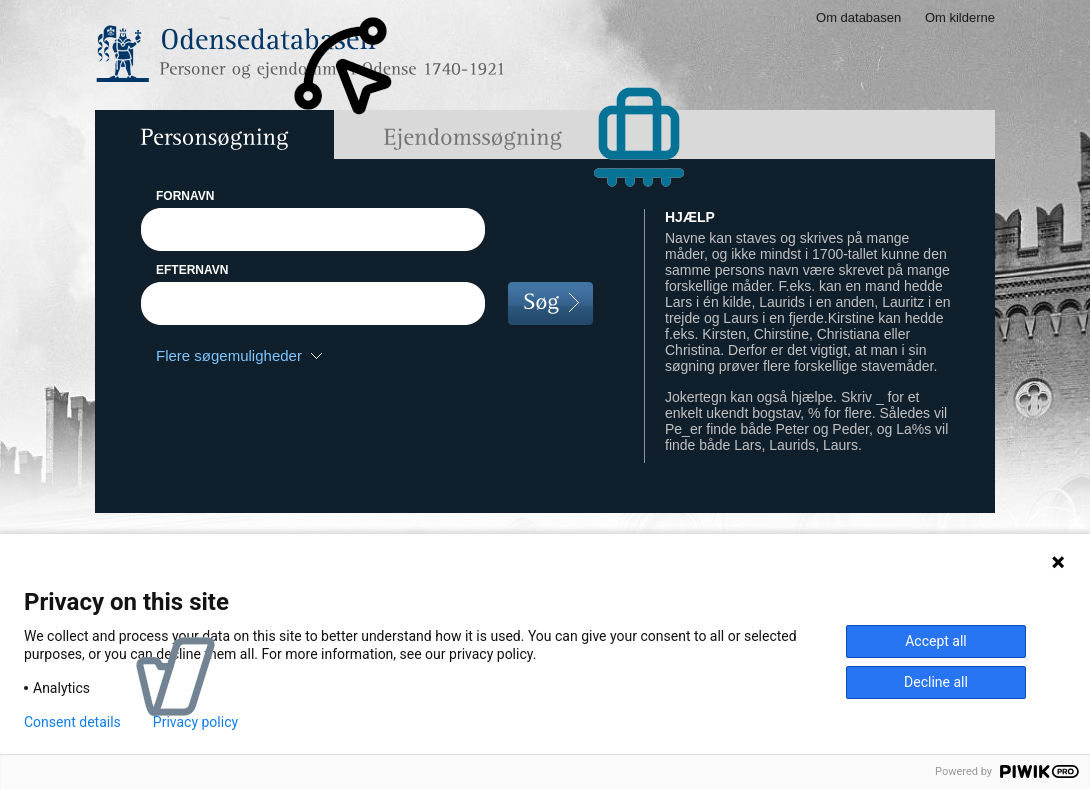 The width and height of the screenshot is (1090, 789). Describe the element at coordinates (175, 676) in the screenshot. I see `open kbin social platform` at that location.